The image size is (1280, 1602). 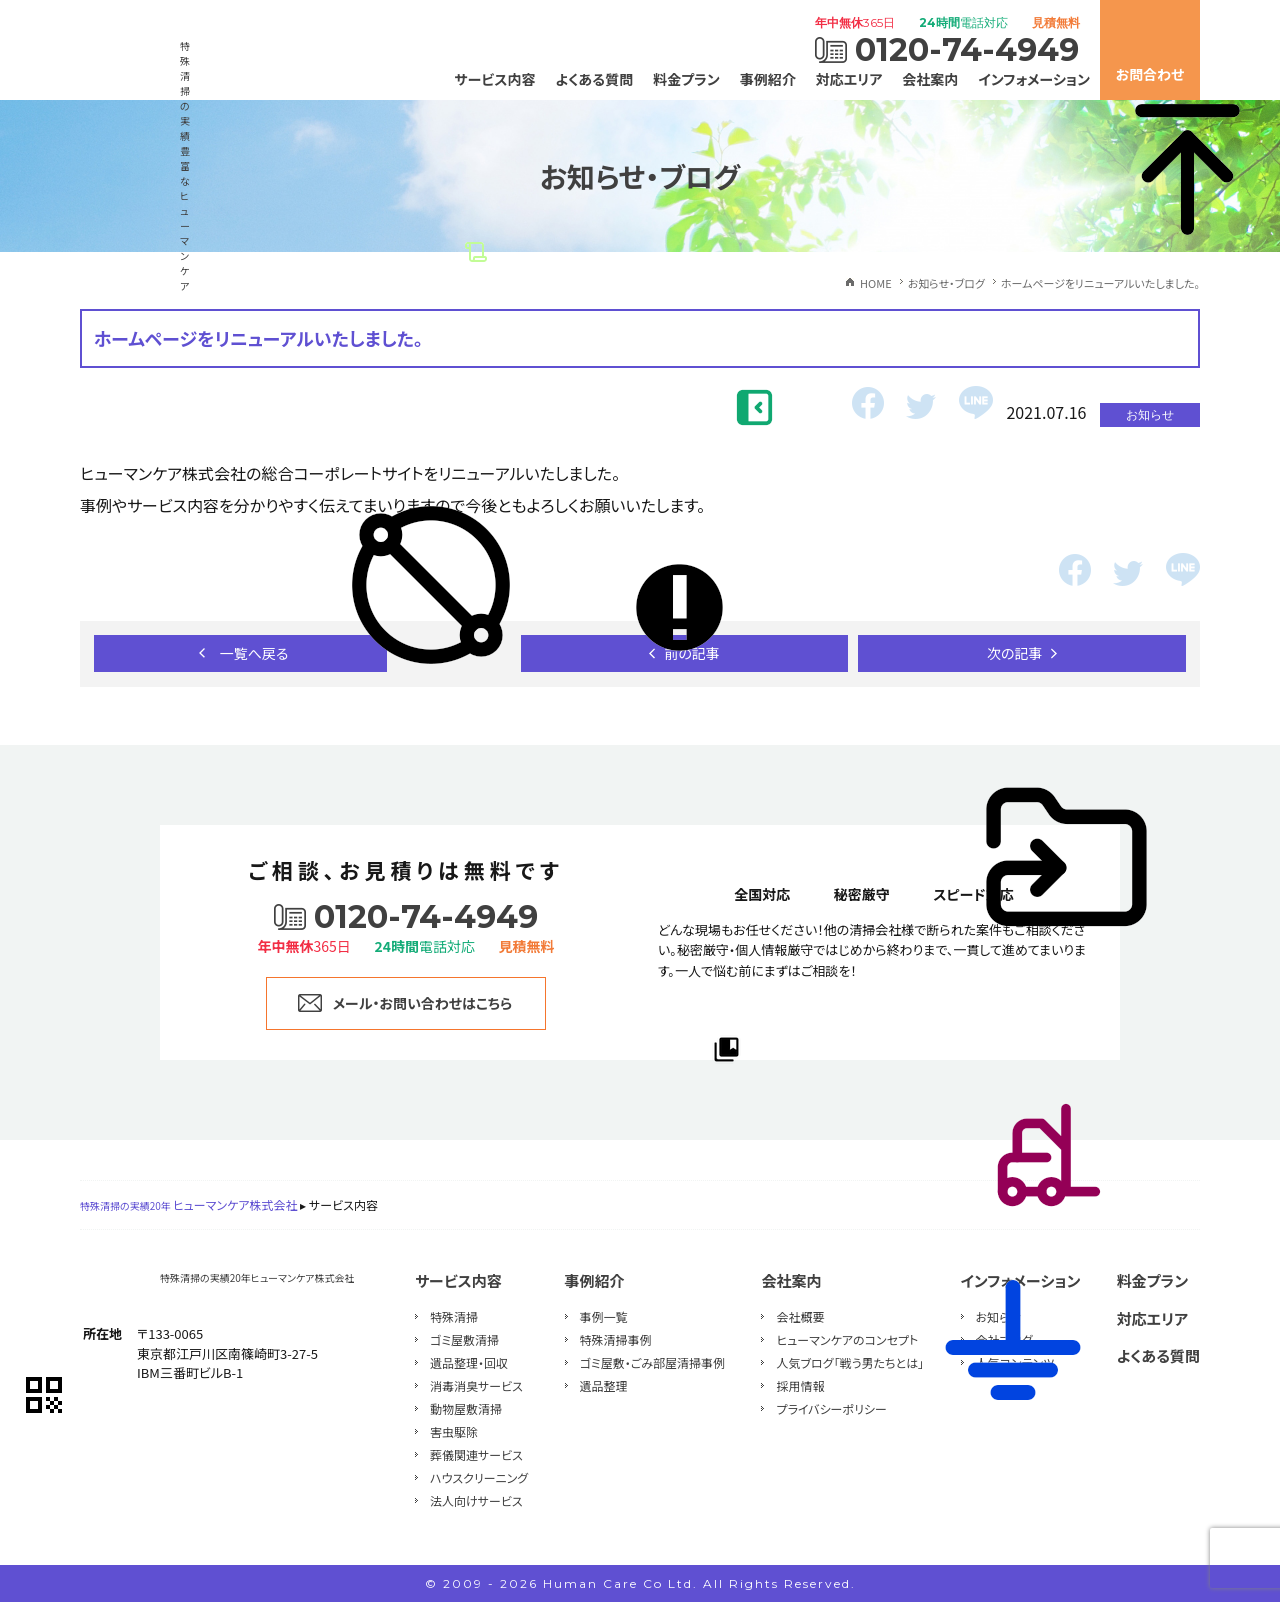 What do you see at coordinates (1046, 1157) in the screenshot?
I see `access warehouse or inventory management` at bounding box center [1046, 1157].